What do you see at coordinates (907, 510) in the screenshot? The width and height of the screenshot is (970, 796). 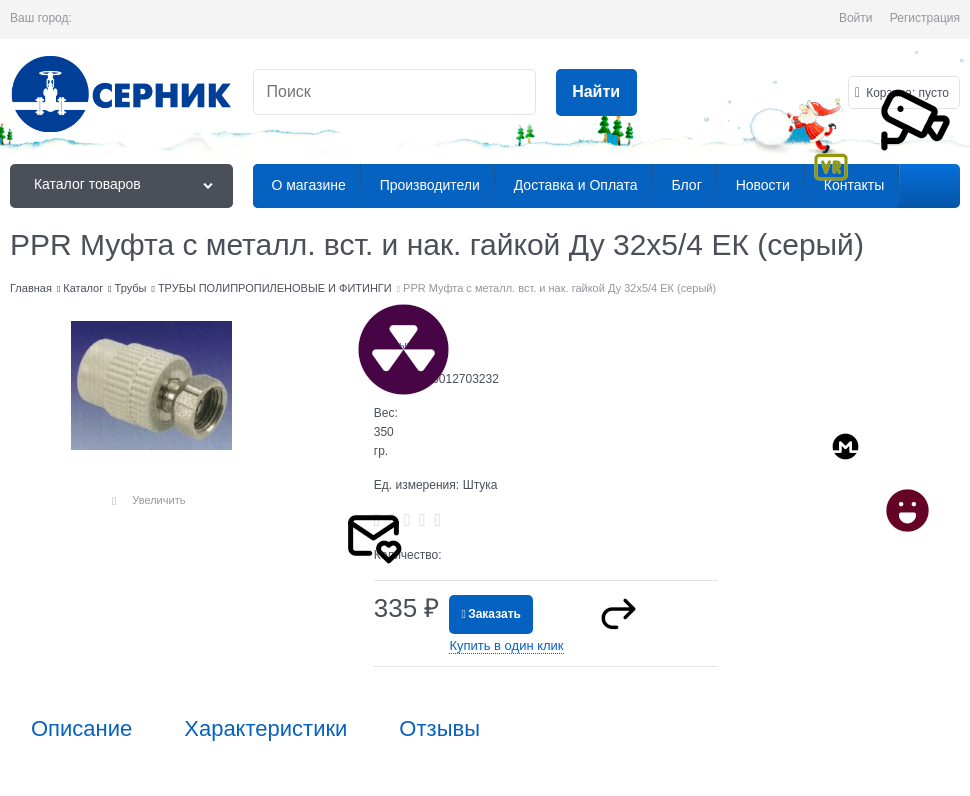 I see `rate your experience positively` at bounding box center [907, 510].